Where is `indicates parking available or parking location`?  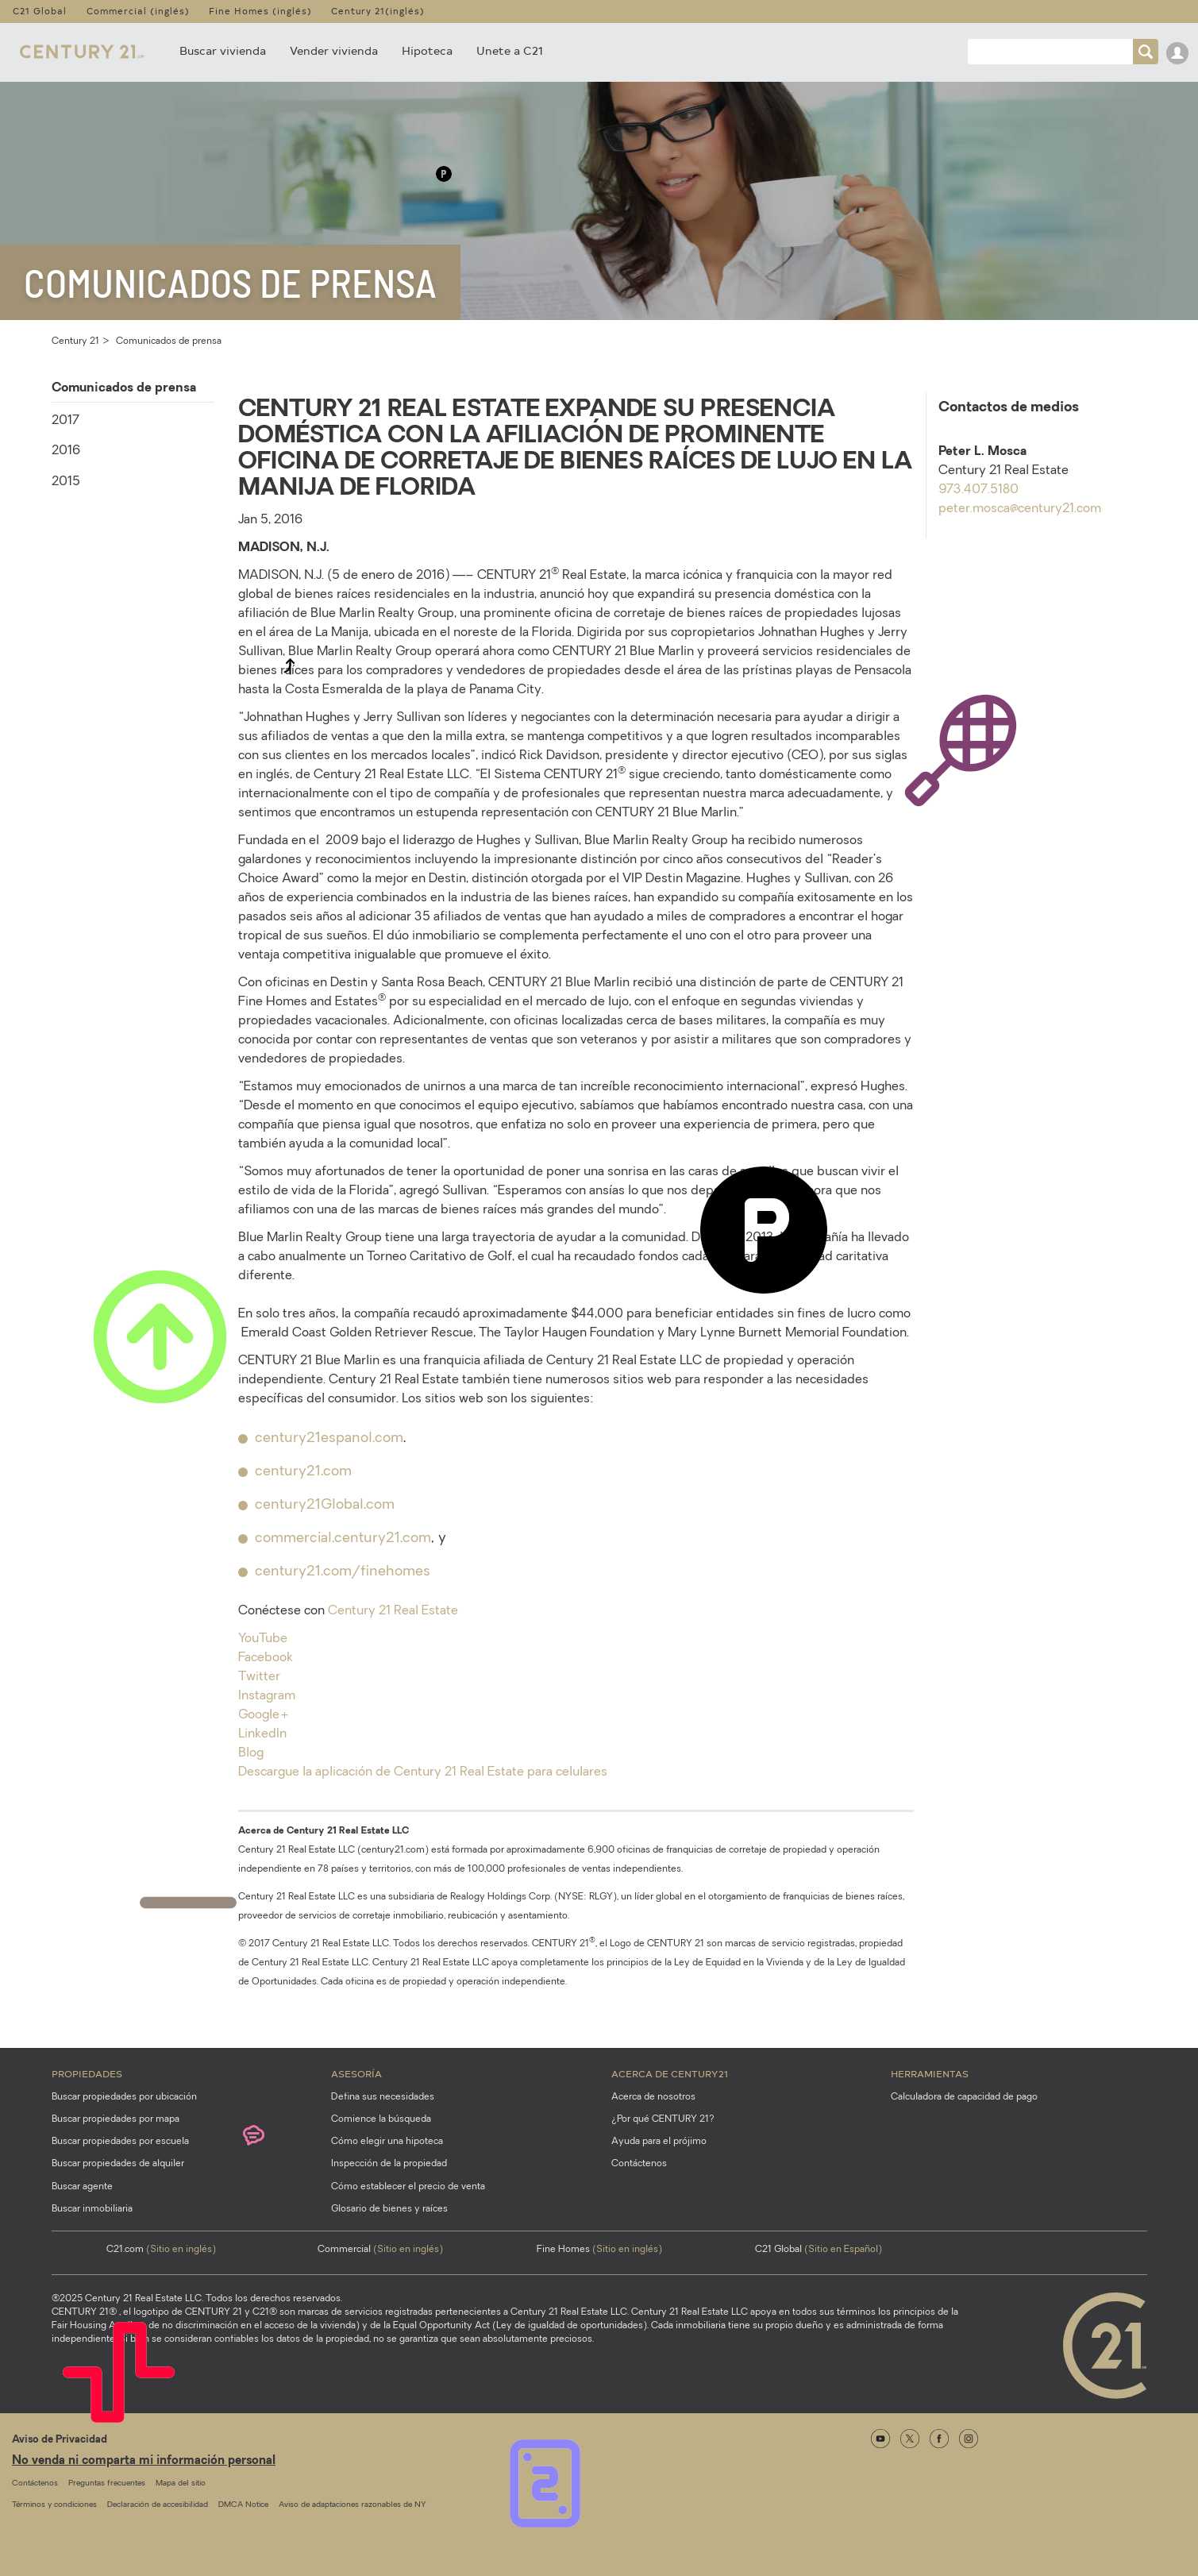 indicates parking available or parking location is located at coordinates (444, 174).